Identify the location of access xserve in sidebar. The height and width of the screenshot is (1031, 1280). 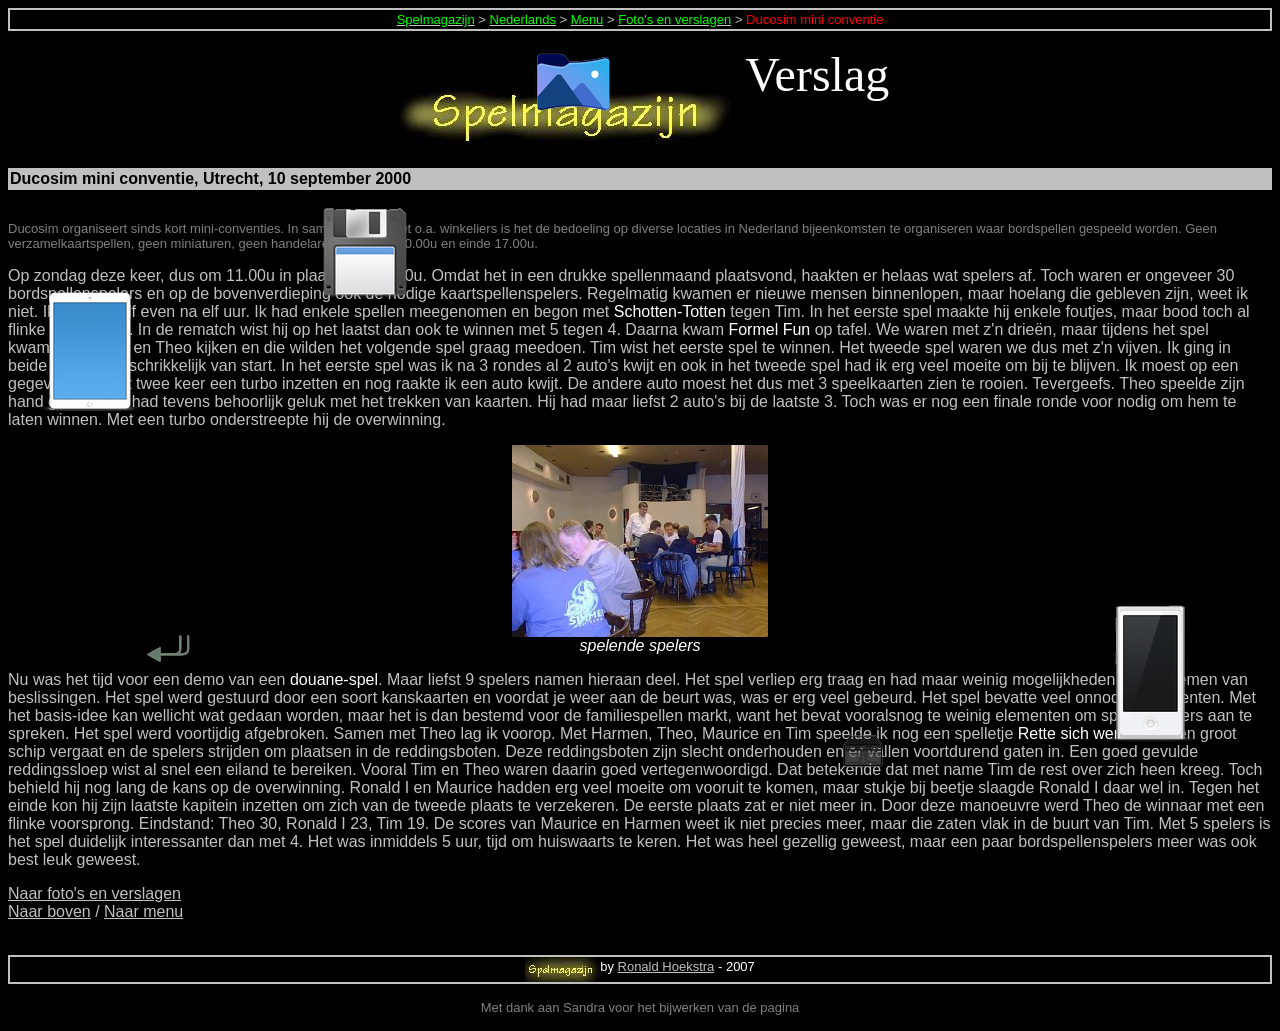
(863, 750).